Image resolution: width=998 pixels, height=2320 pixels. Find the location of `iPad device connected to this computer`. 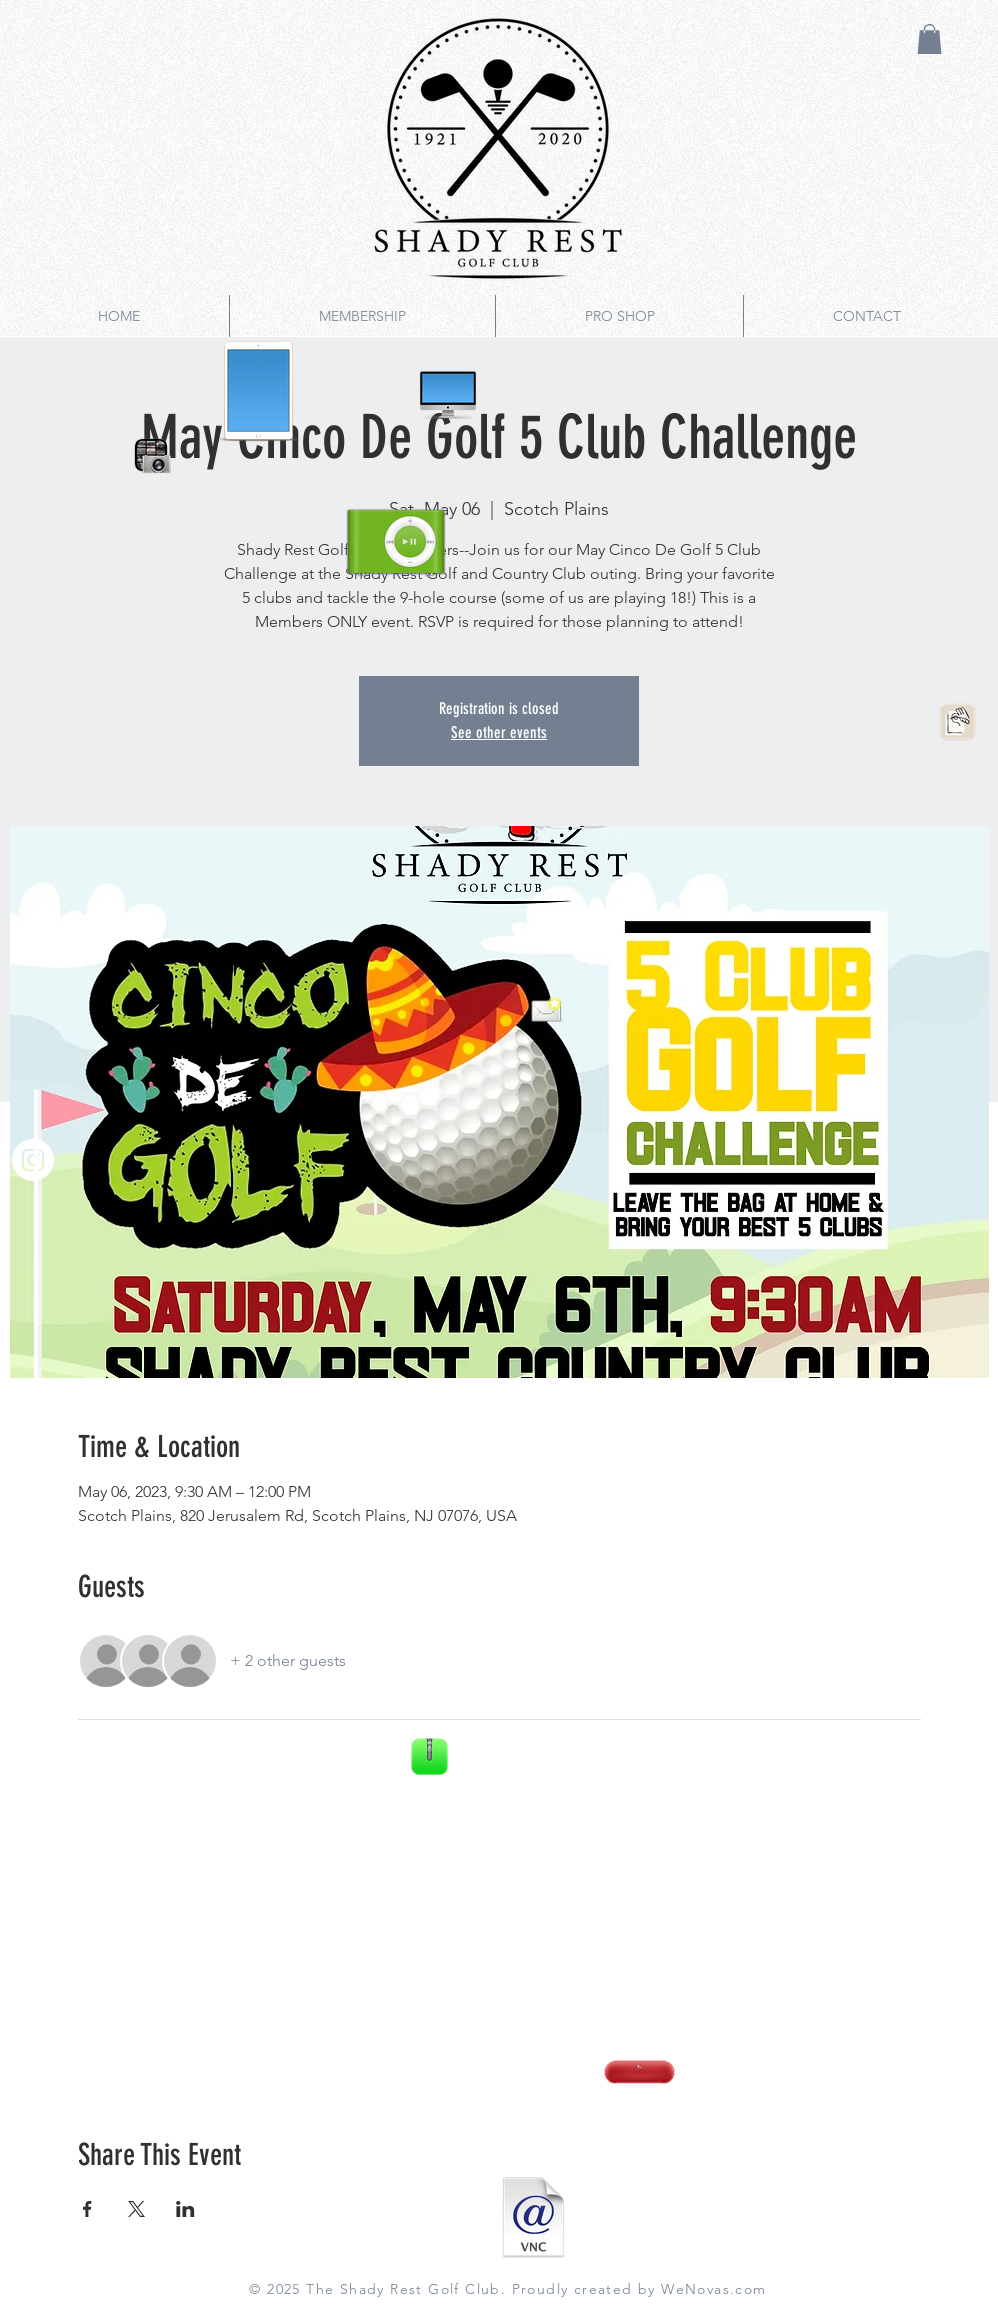

iPad device connected to this computer is located at coordinates (258, 391).